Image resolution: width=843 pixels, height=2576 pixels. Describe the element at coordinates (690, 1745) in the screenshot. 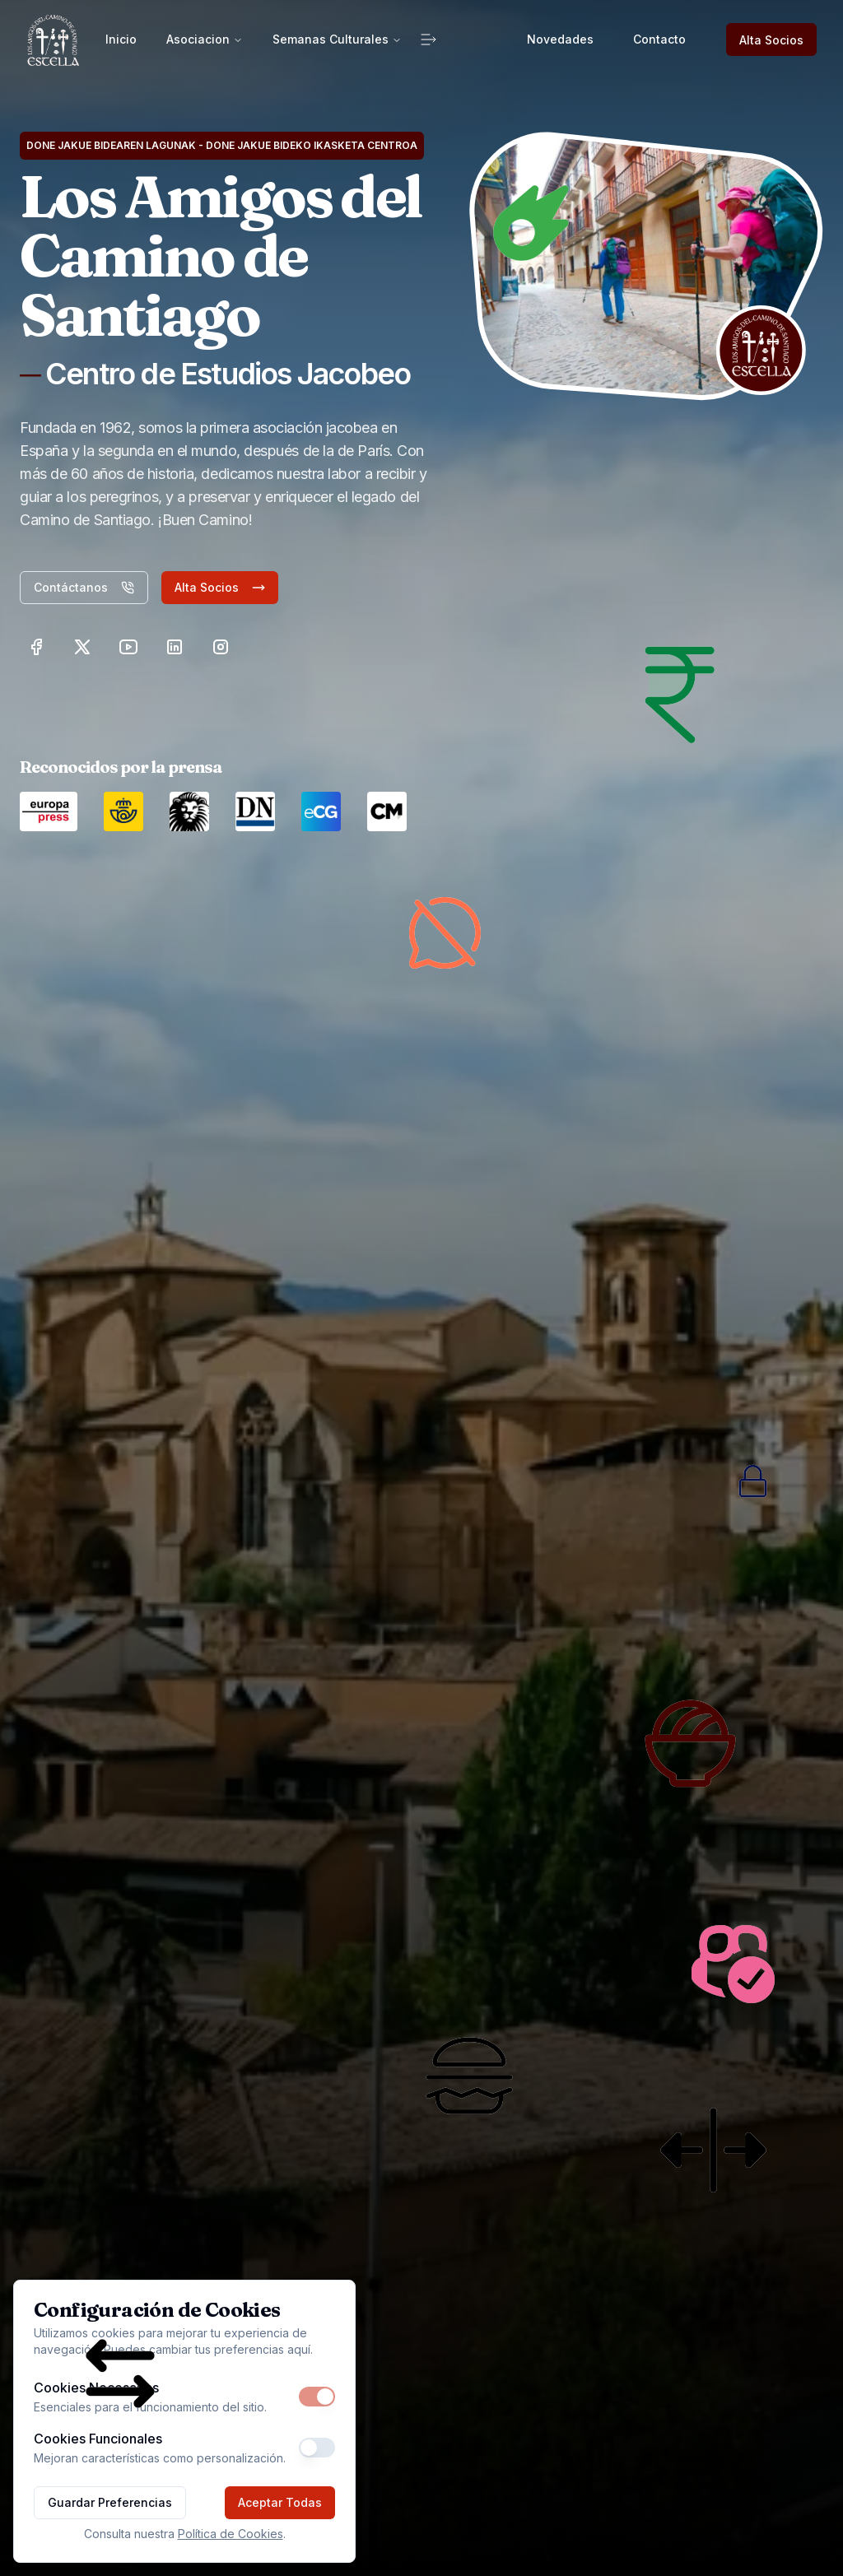

I see `view food or meal options` at that location.